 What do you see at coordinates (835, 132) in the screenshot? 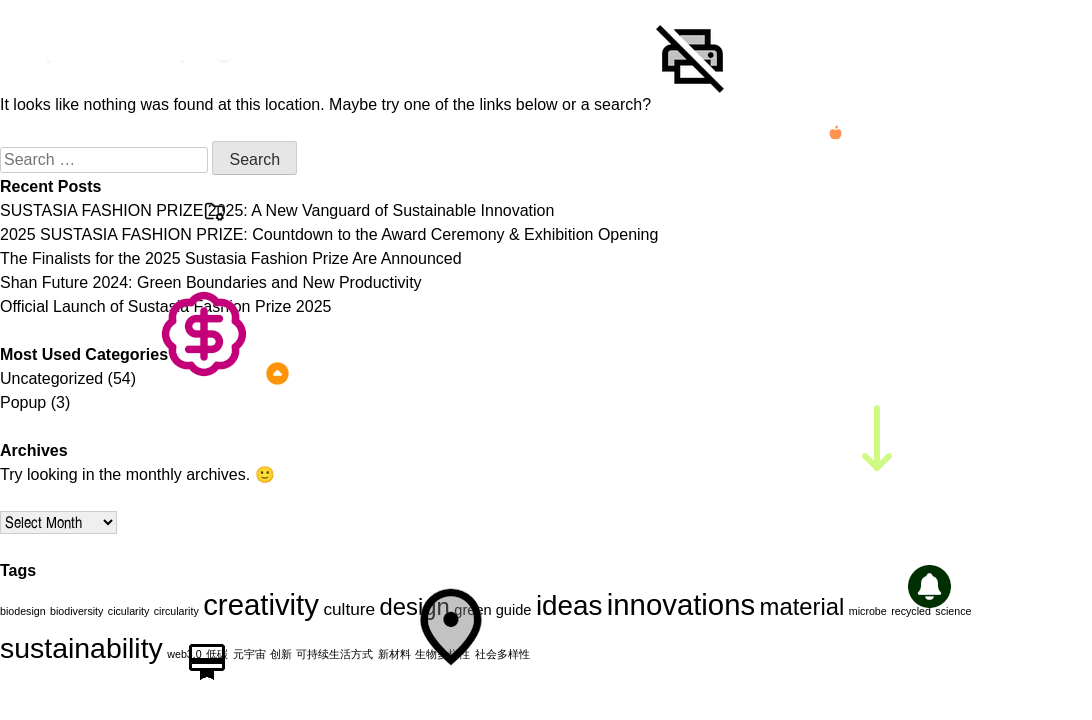
I see `access health or nutrition features` at bounding box center [835, 132].